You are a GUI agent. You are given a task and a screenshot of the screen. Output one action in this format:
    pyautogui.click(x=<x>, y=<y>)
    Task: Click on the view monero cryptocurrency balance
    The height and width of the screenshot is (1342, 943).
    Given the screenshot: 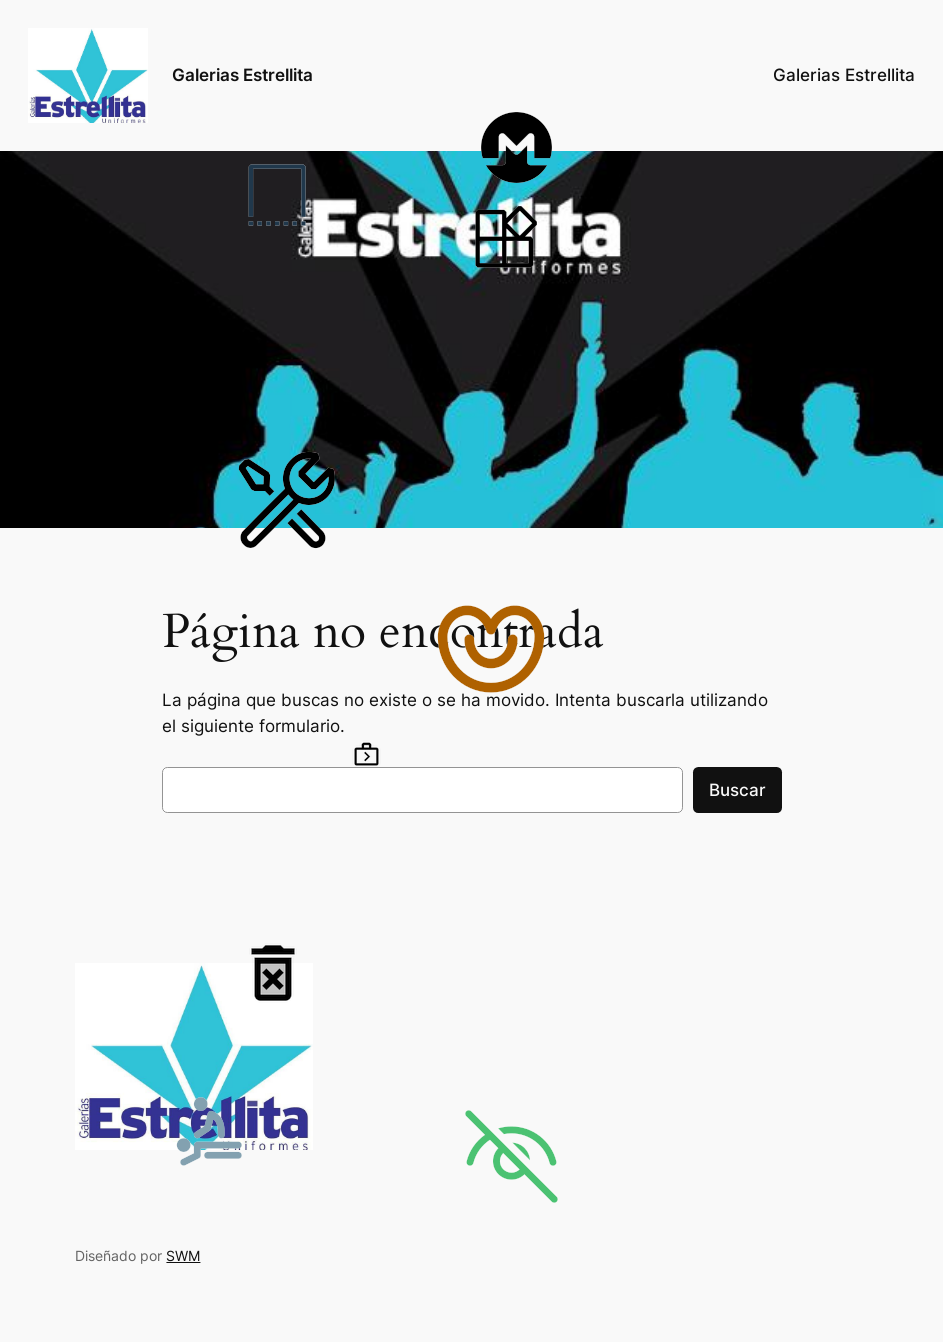 What is the action you would take?
    pyautogui.click(x=516, y=147)
    